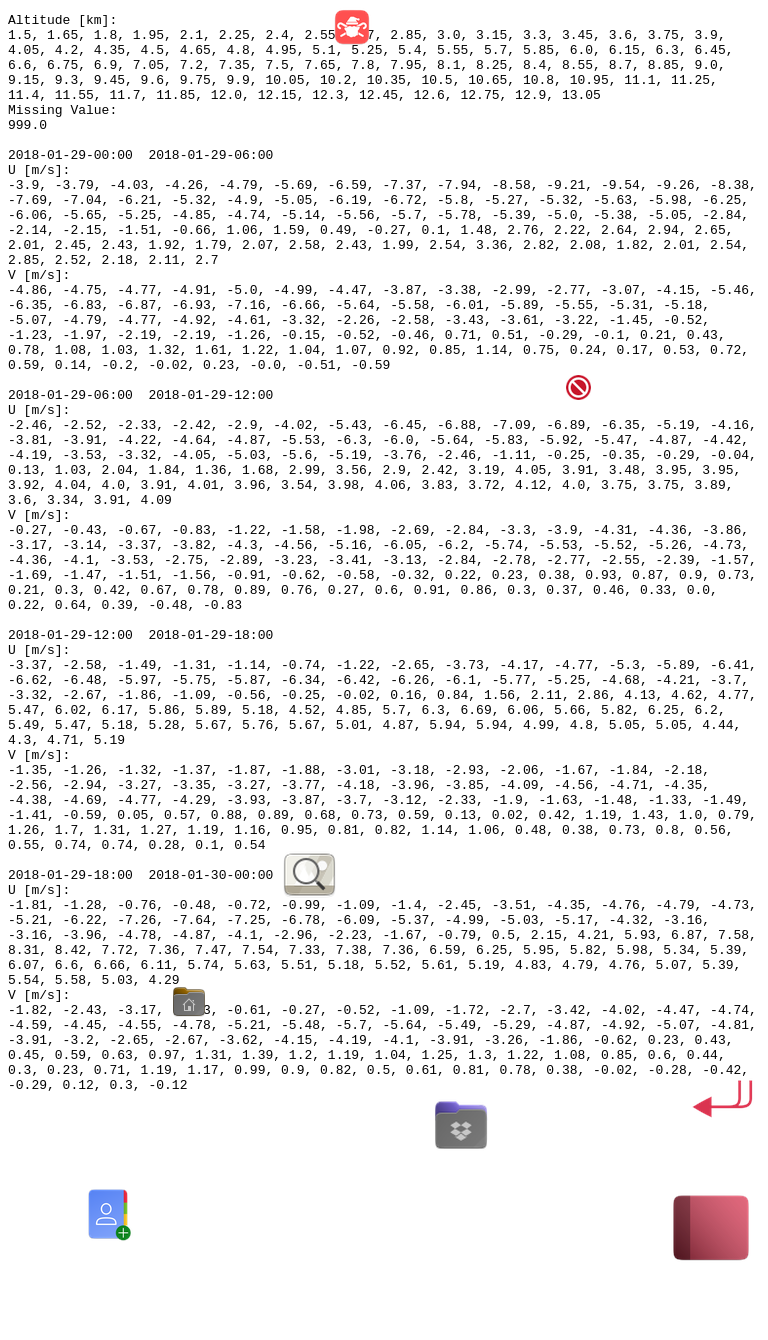 The width and height of the screenshot is (768, 1340). Describe the element at coordinates (578, 387) in the screenshot. I see `delete selected email message` at that location.